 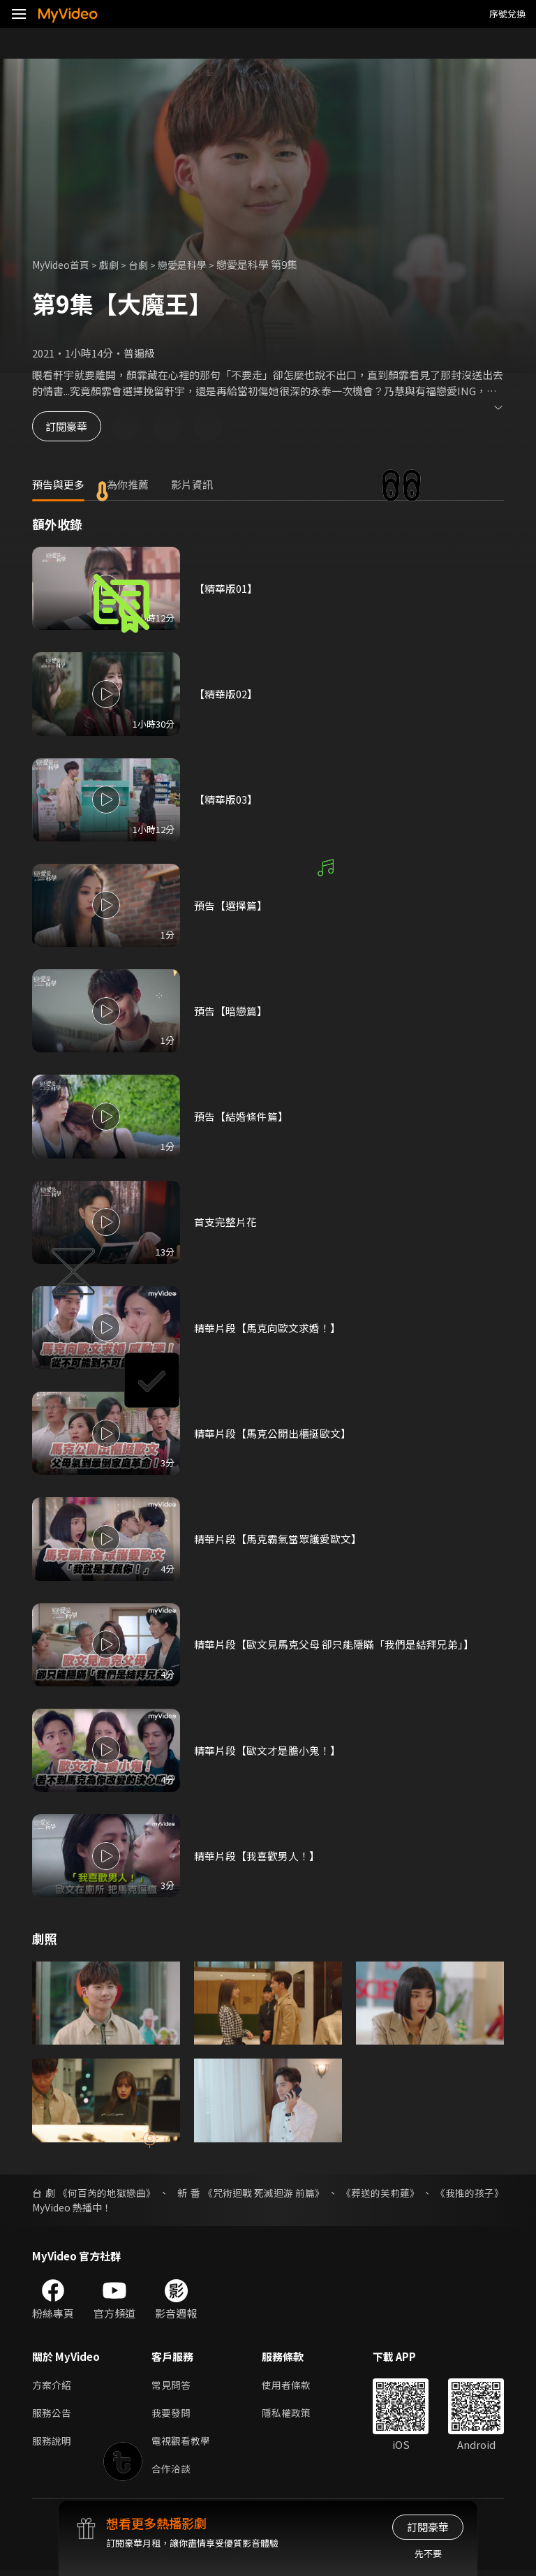 What do you see at coordinates (151, 1380) in the screenshot?
I see `mark a task as complete` at bounding box center [151, 1380].